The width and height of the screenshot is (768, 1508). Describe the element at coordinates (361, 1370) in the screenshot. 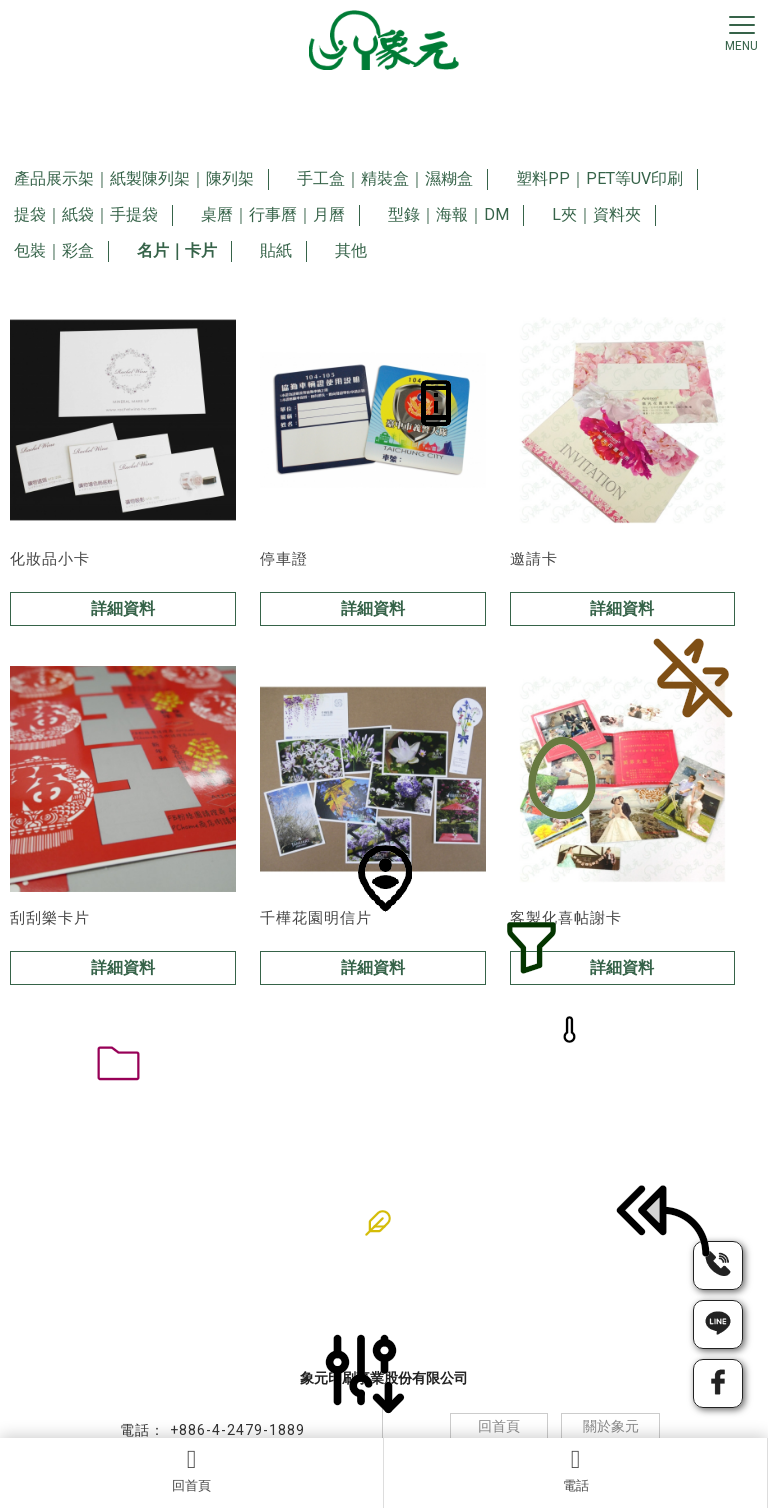

I see `adjust settings or preferences` at that location.